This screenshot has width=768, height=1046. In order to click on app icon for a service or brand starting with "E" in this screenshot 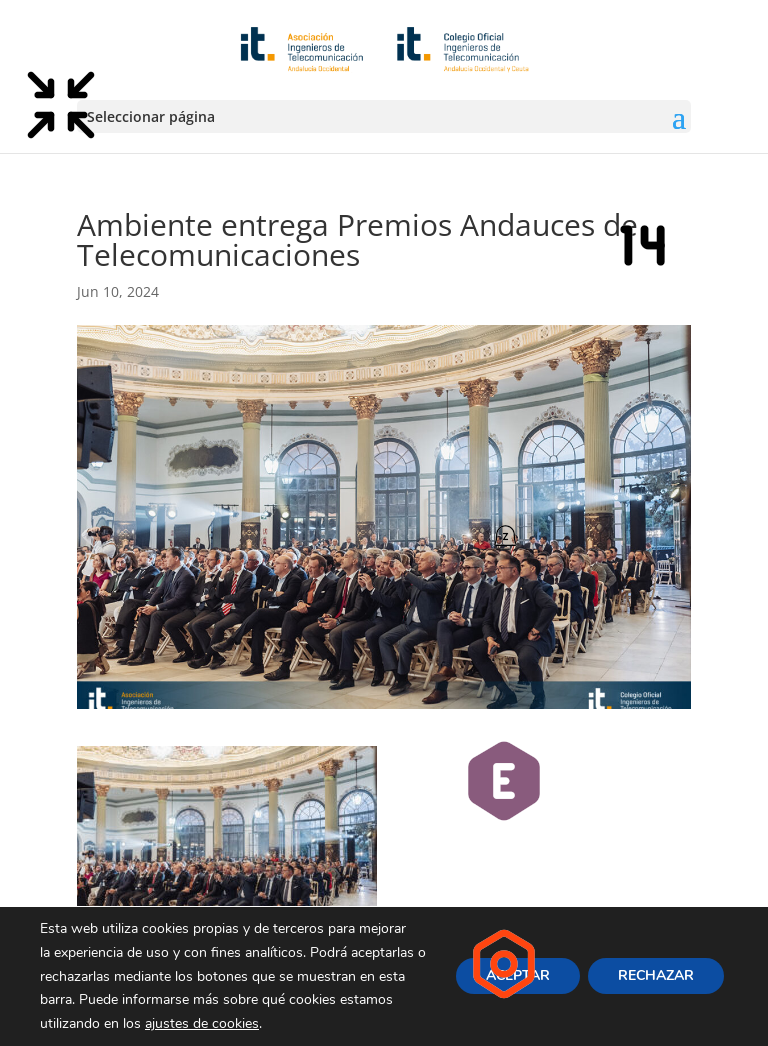, I will do `click(504, 781)`.